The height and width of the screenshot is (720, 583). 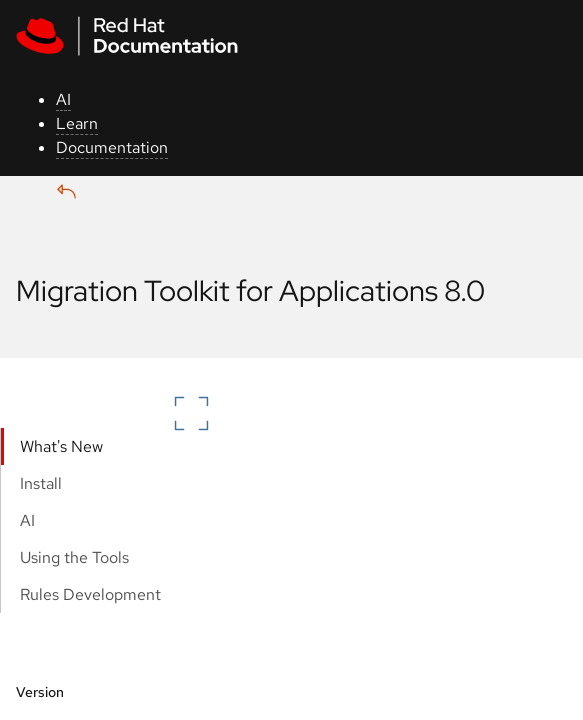 What do you see at coordinates (66, 191) in the screenshot?
I see `reply to a message` at bounding box center [66, 191].